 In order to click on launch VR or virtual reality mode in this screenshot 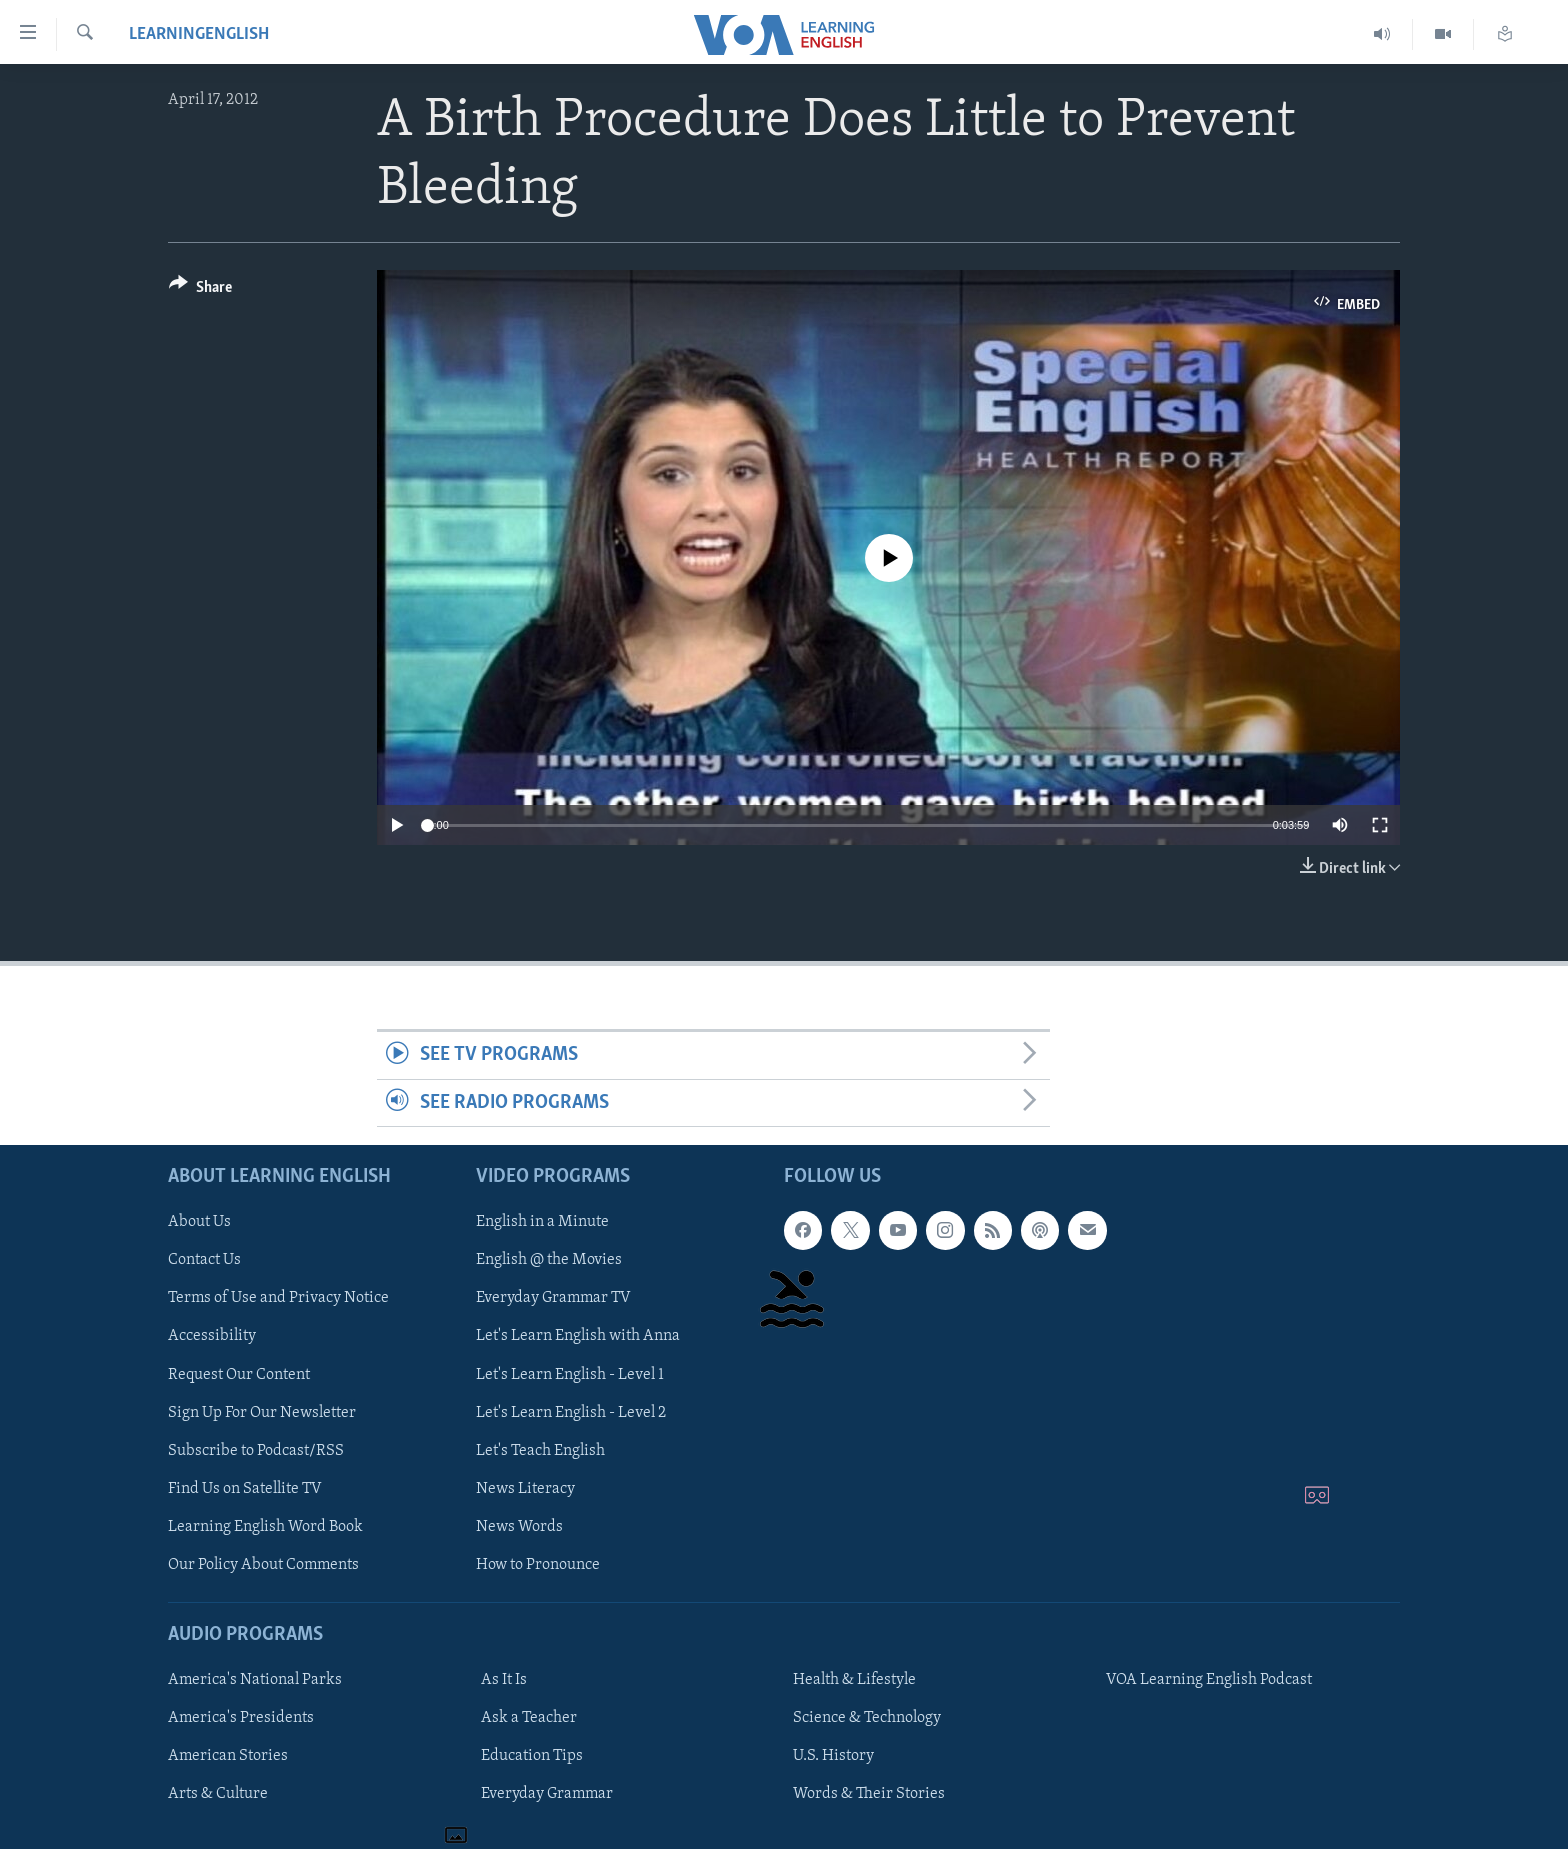, I will do `click(1317, 1495)`.